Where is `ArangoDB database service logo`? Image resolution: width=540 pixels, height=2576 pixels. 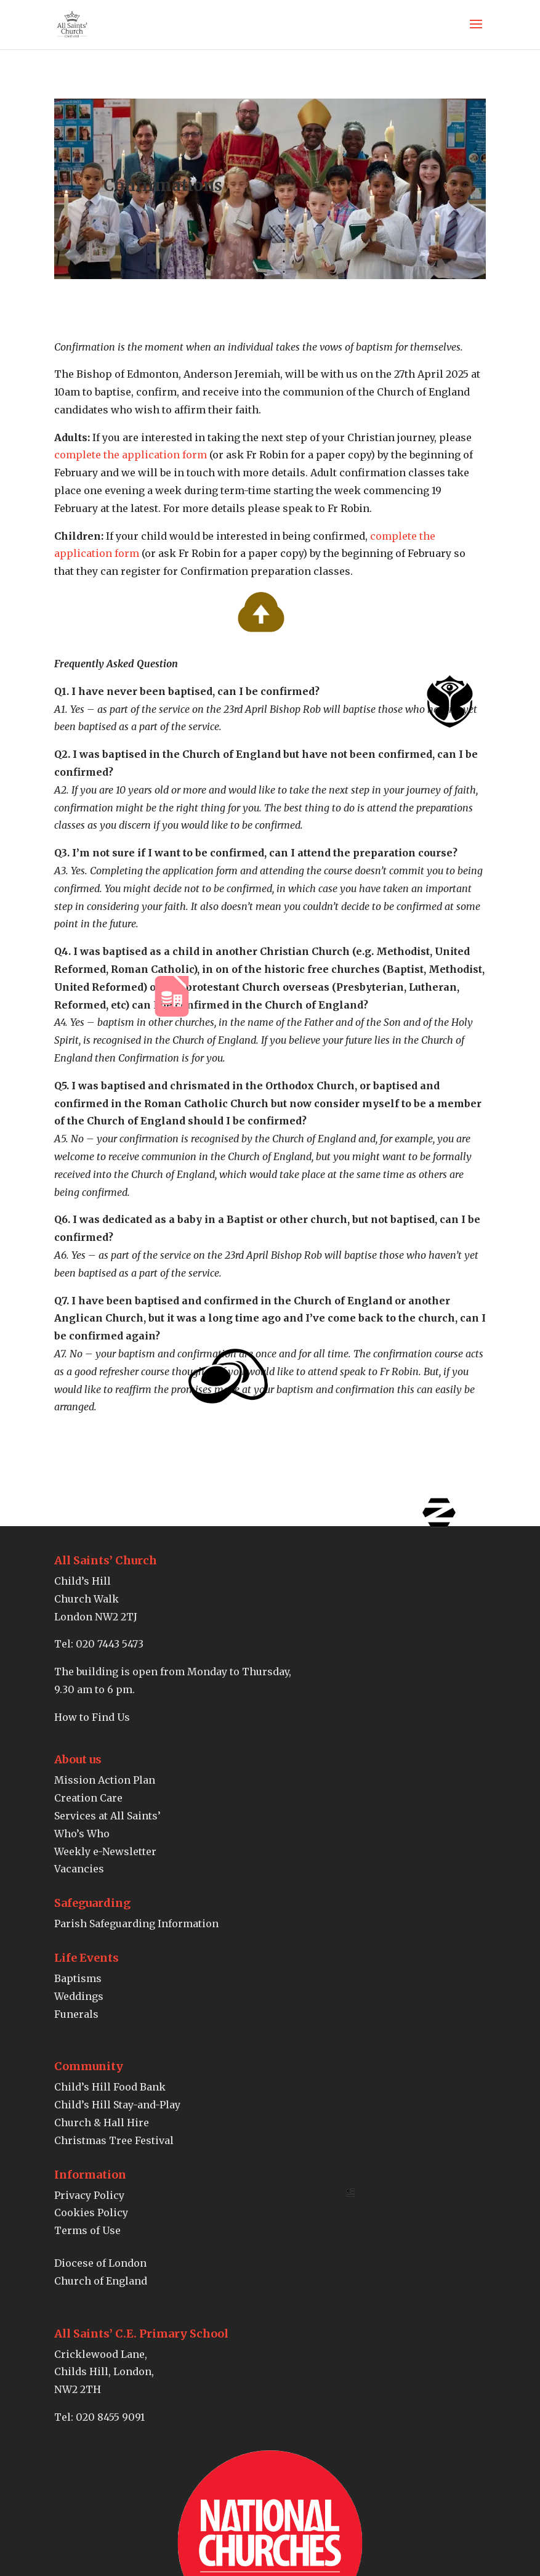 ArangoDB database service logo is located at coordinates (228, 1376).